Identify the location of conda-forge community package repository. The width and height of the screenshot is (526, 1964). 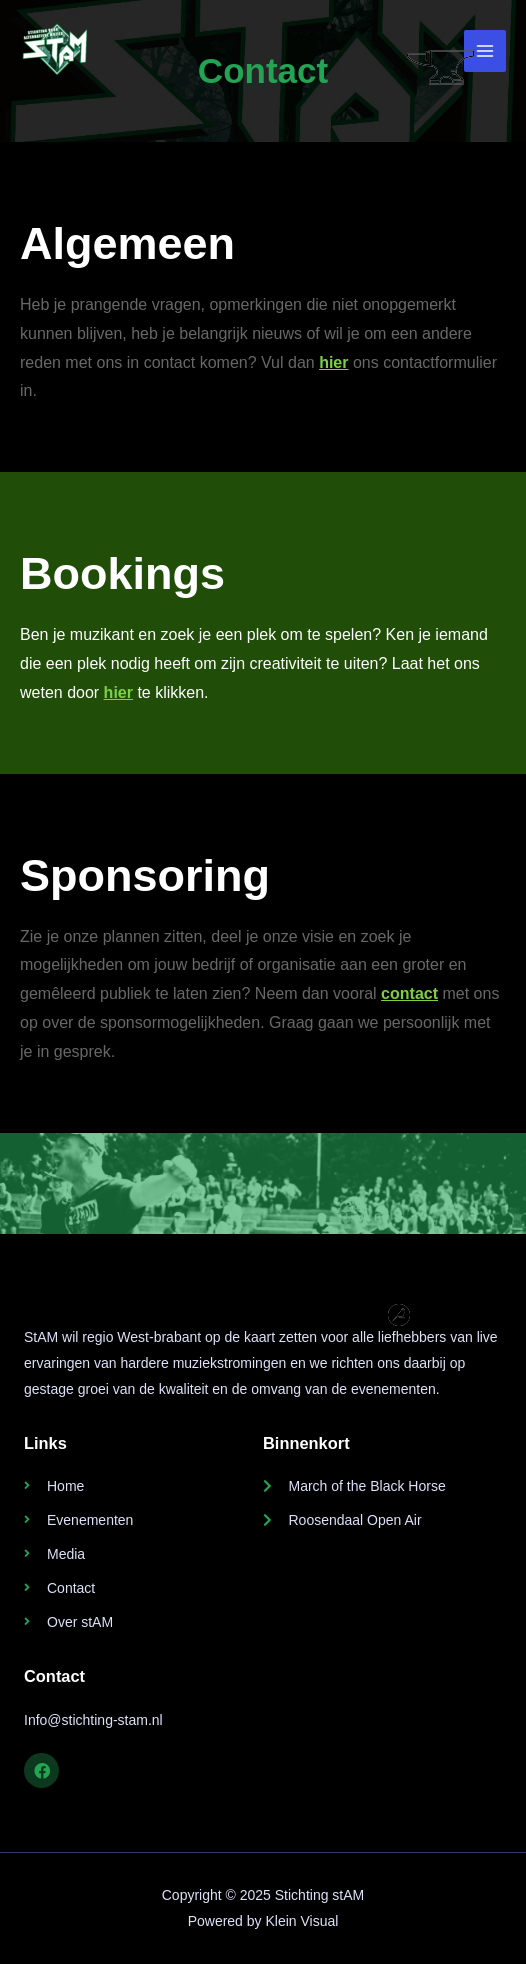
(440, 67).